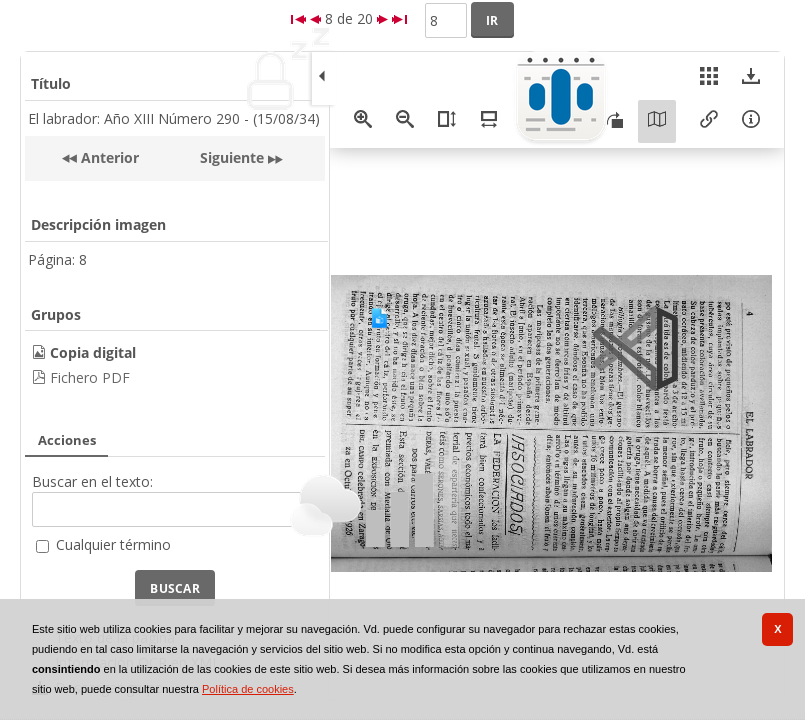 This screenshot has height=720, width=805. Describe the element at coordinates (288, 69) in the screenshot. I see `system sleep mode is enabled and unrestricted` at that location.